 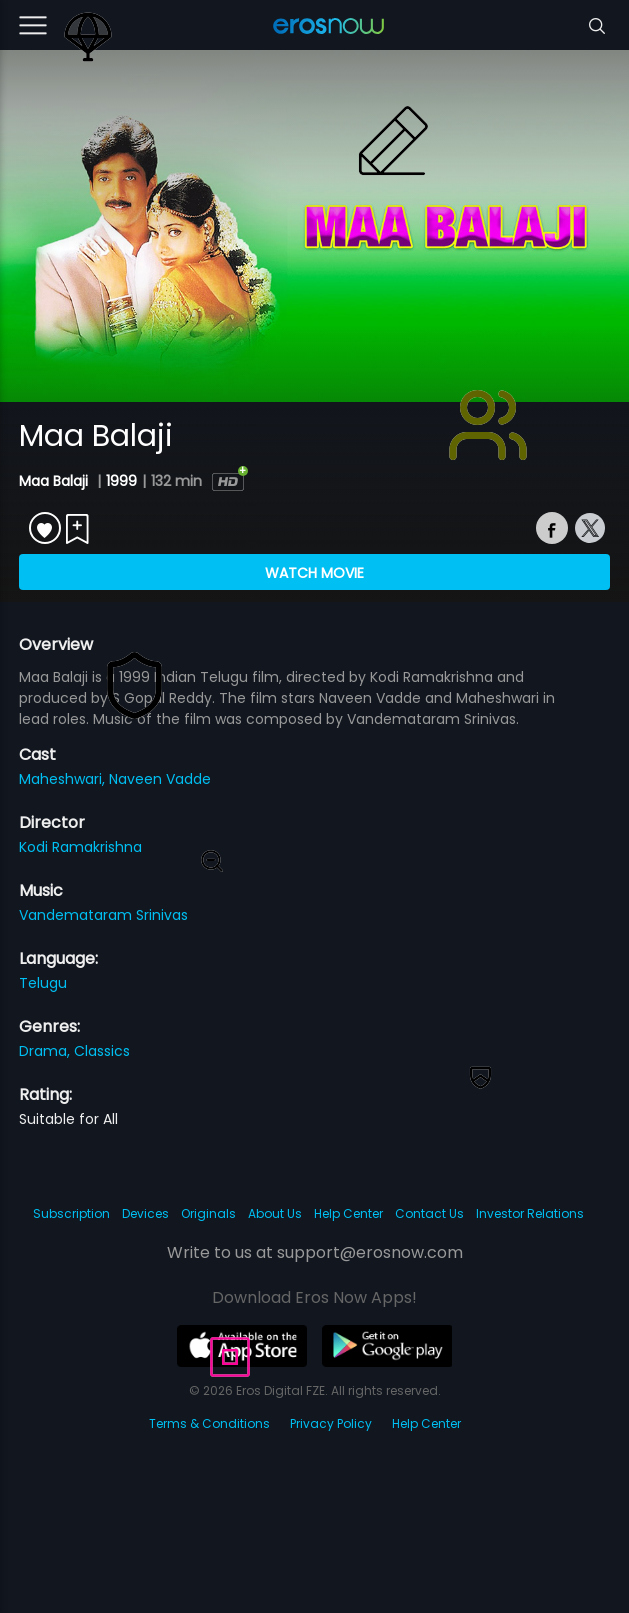 What do you see at coordinates (212, 861) in the screenshot?
I see `zoom out to see more of the view` at bounding box center [212, 861].